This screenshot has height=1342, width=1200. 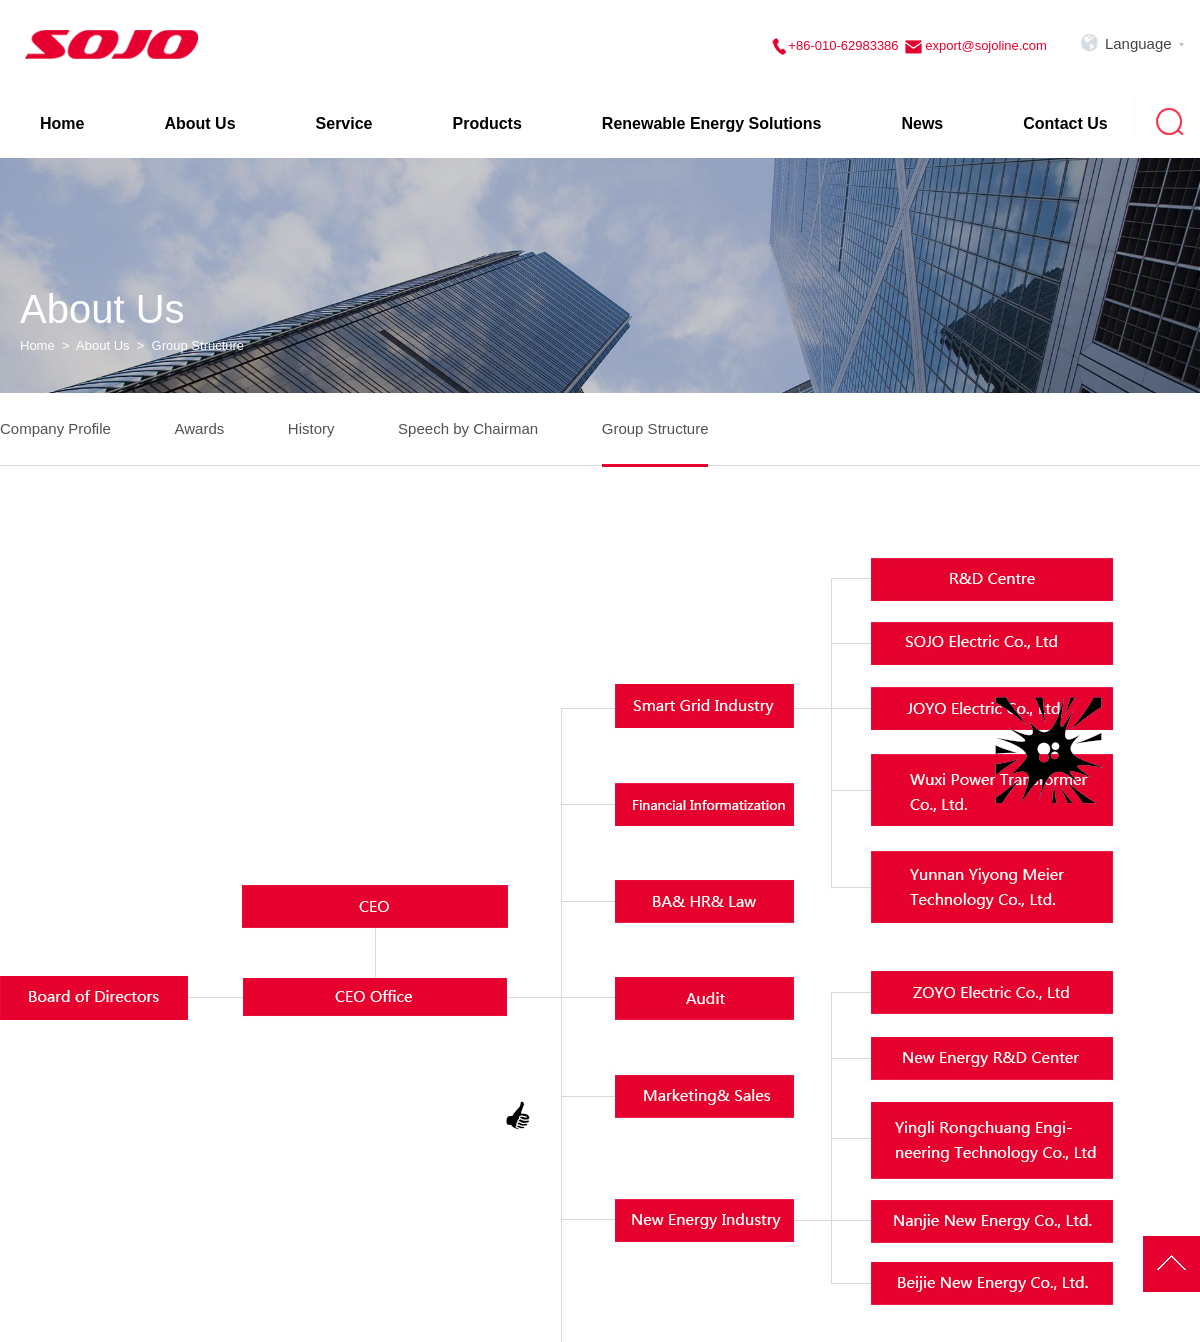 I want to click on trigger an explosion or blast effect, so click(x=1048, y=750).